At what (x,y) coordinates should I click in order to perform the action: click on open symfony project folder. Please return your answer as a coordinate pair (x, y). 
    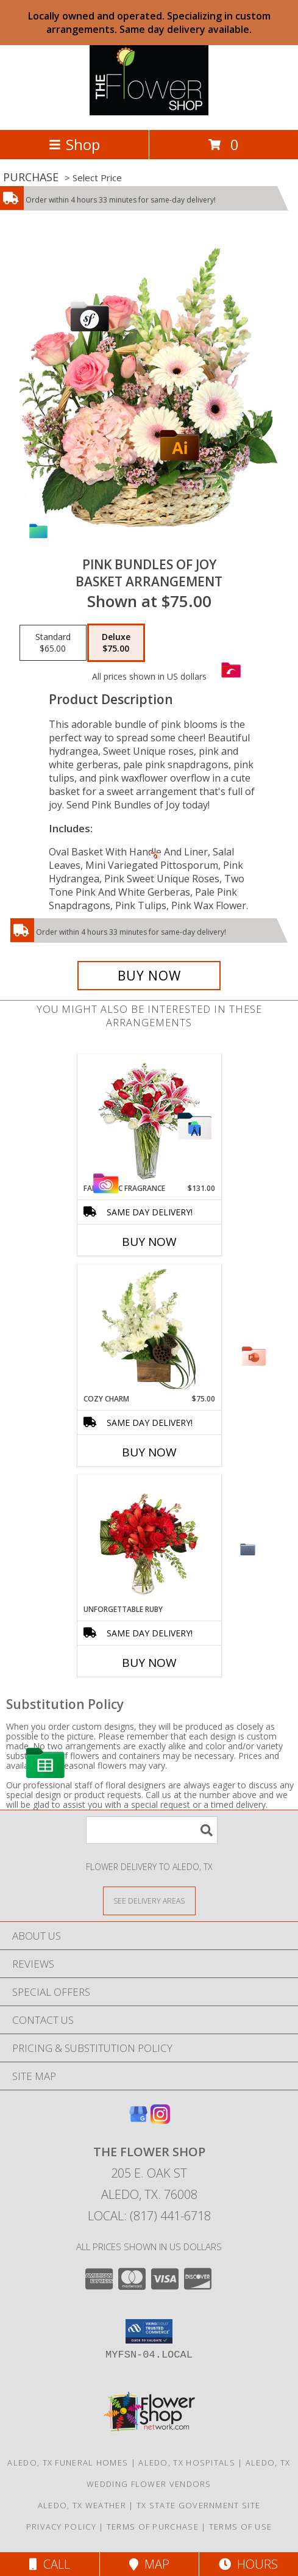
    Looking at the image, I should click on (90, 317).